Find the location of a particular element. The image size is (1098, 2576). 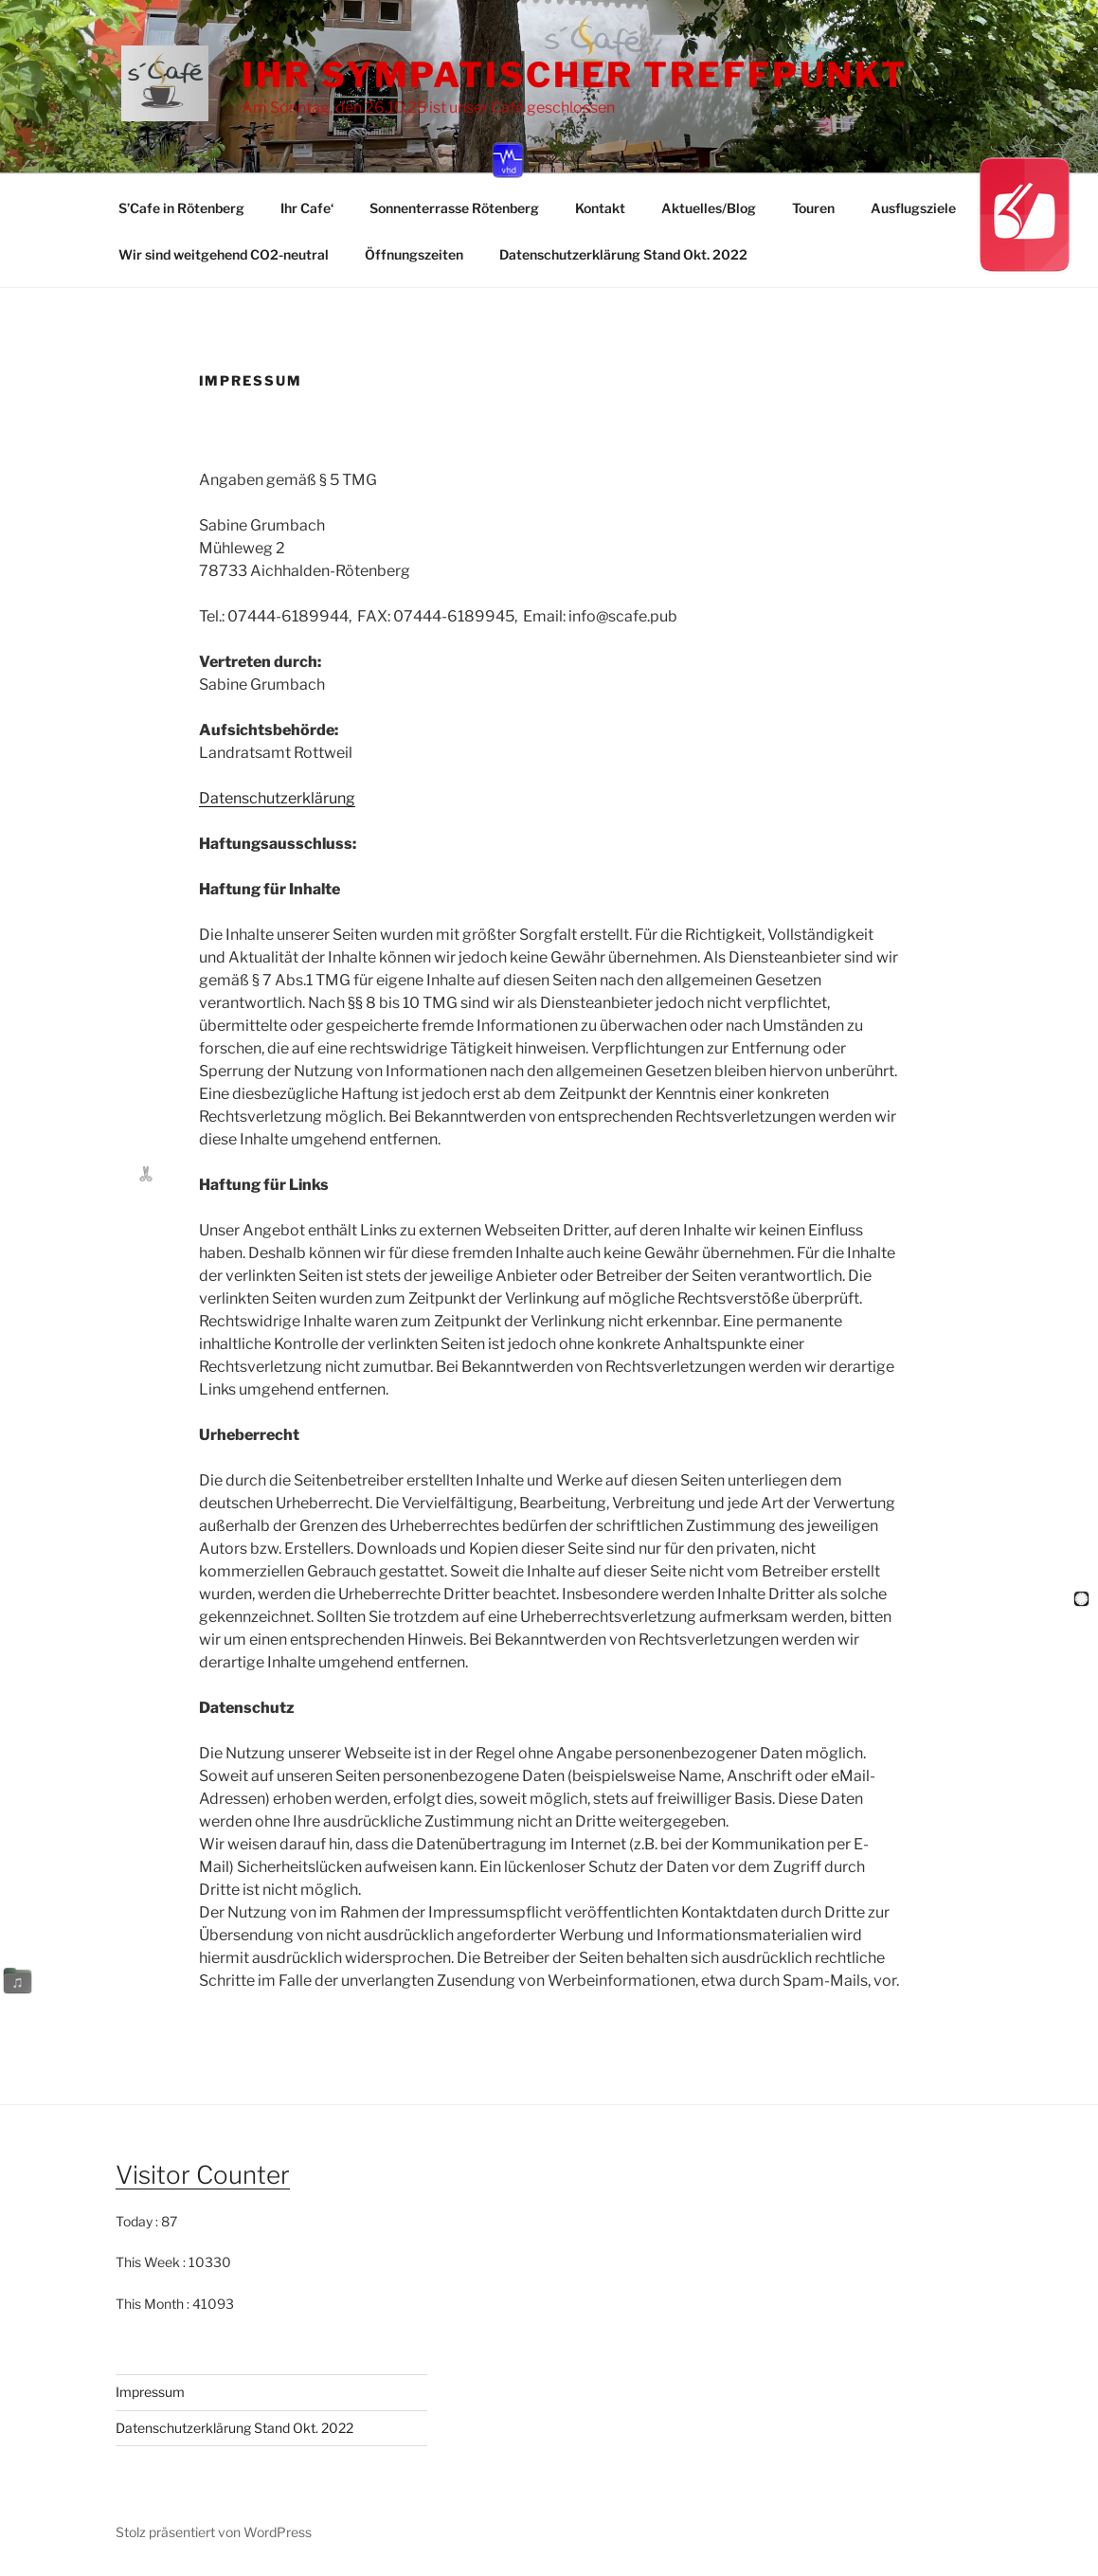

open your music folder is located at coordinates (17, 1980).